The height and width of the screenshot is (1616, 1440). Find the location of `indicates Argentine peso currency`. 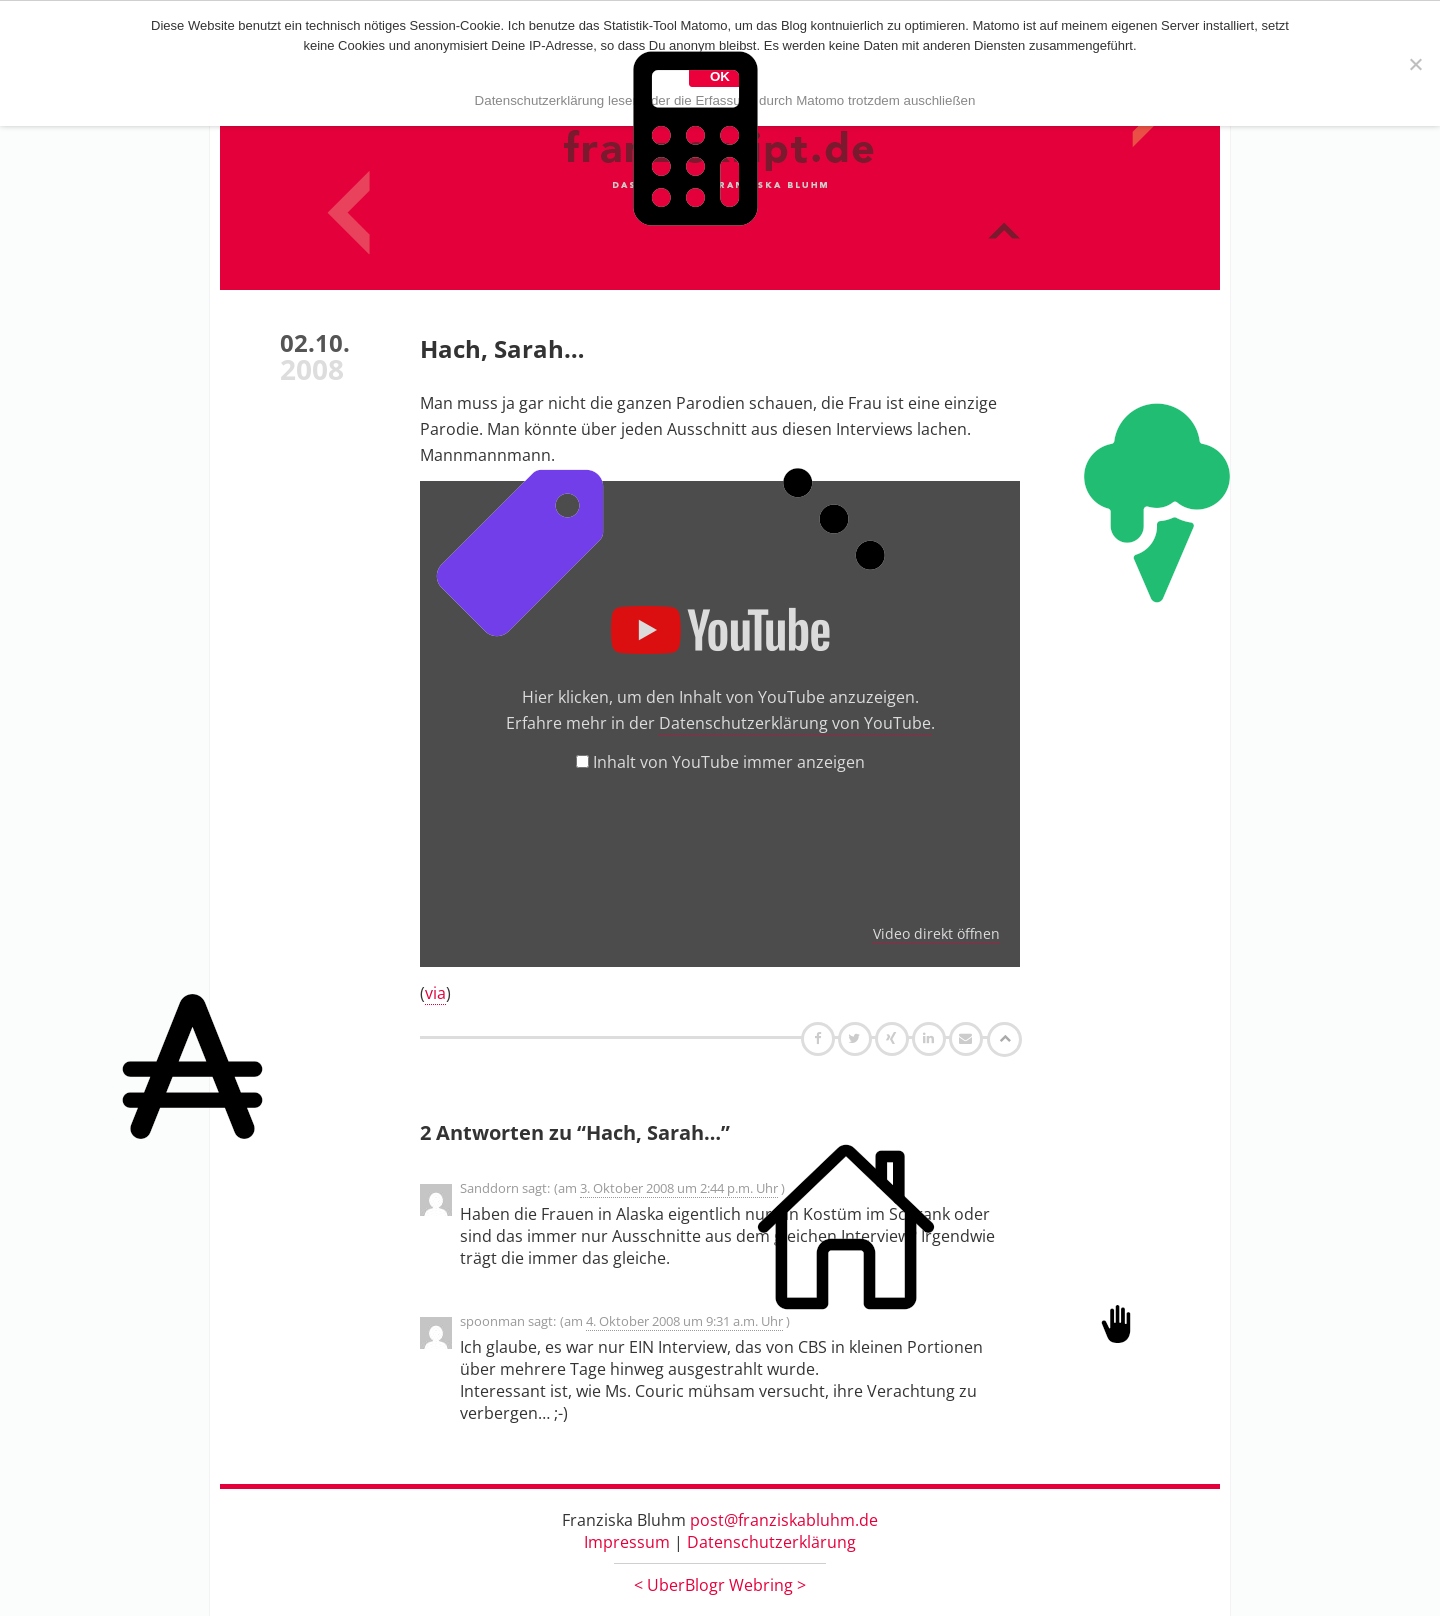

indicates Argentine peso currency is located at coordinates (192, 1066).